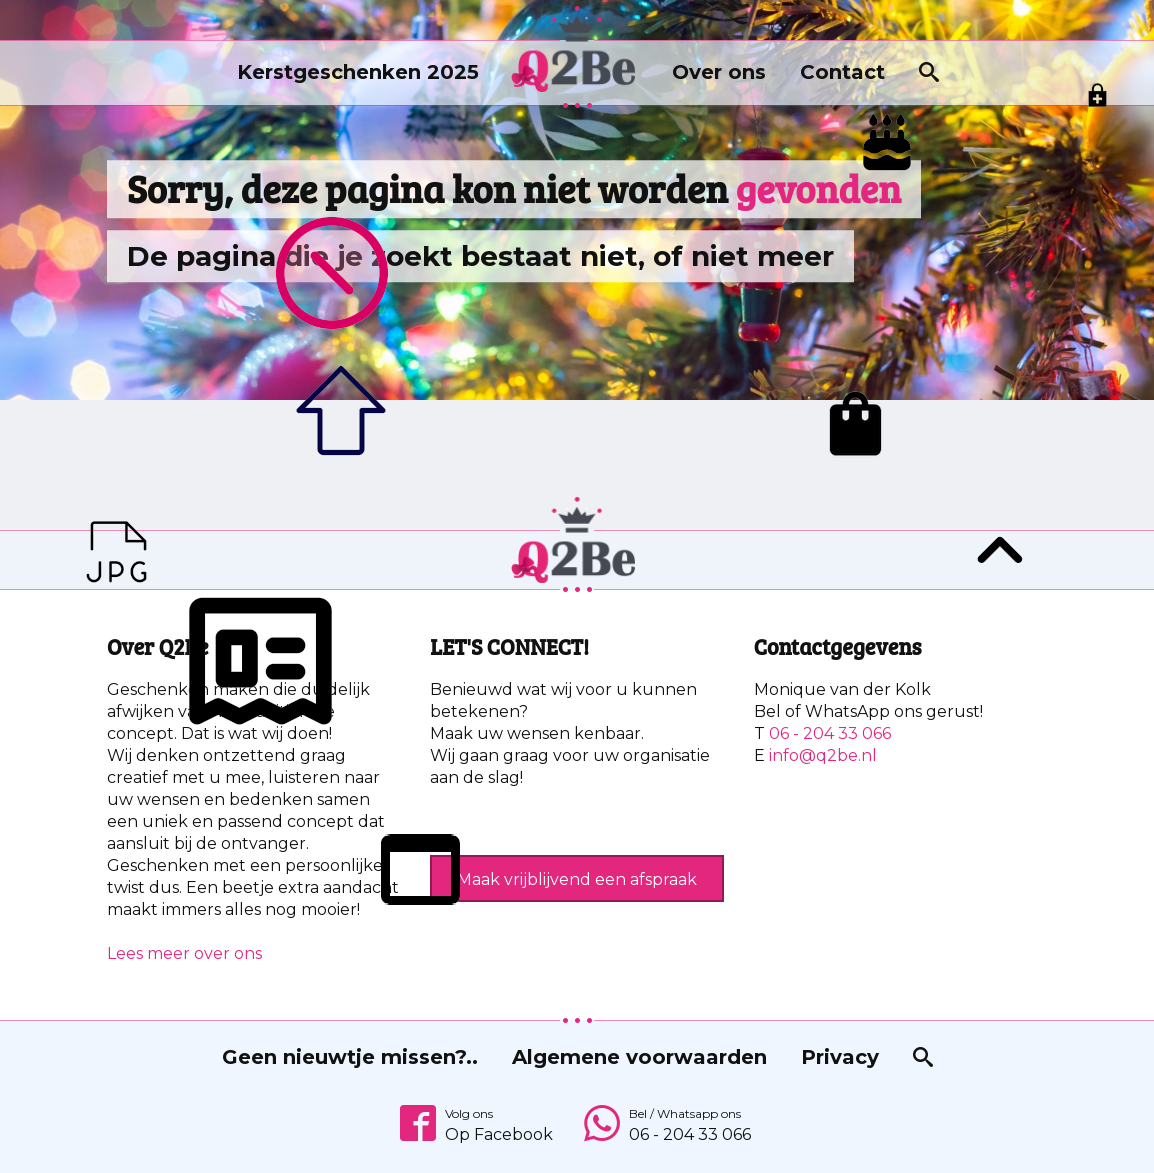  Describe the element at coordinates (855, 423) in the screenshot. I see `view your shopping bag` at that location.